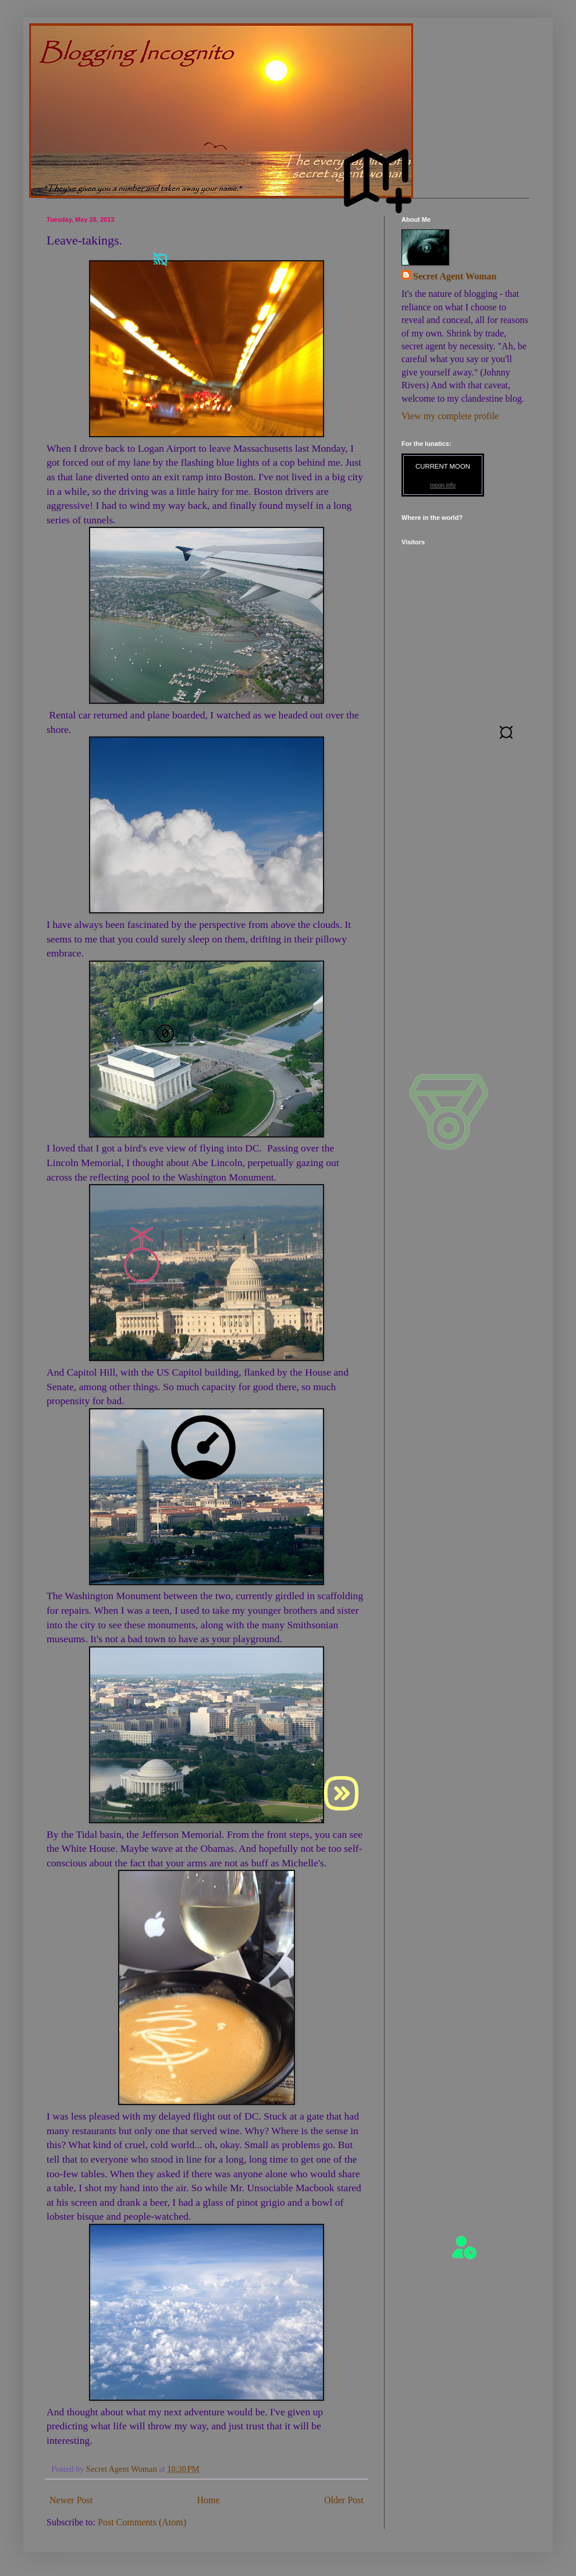 This screenshot has height=2576, width=576. What do you see at coordinates (160, 259) in the screenshot?
I see `screen casting is unavailable or disabled` at bounding box center [160, 259].